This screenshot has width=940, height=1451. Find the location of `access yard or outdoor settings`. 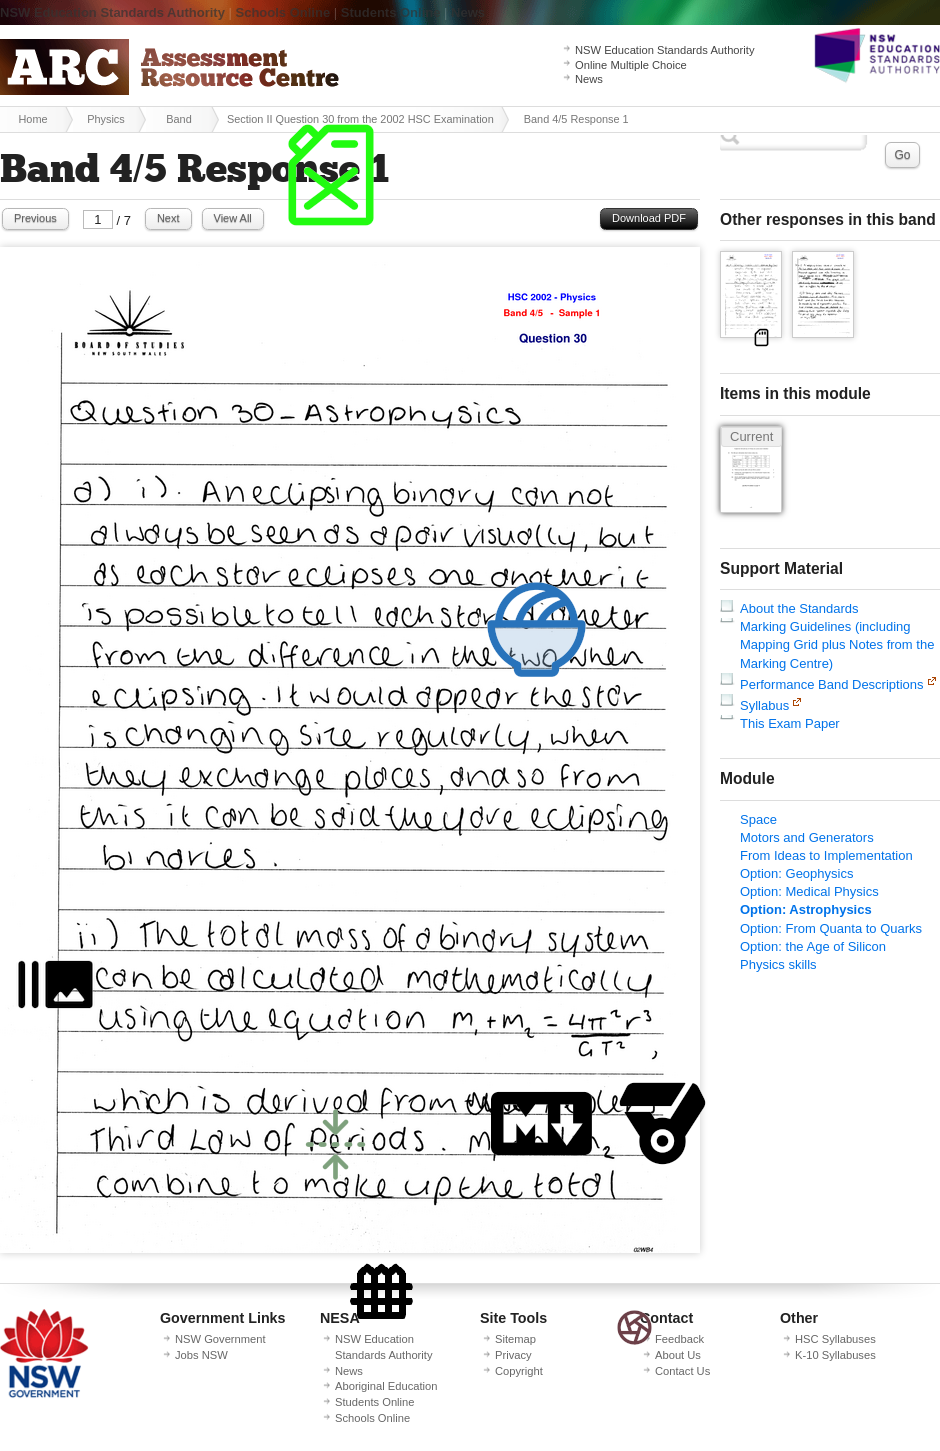

access yard or outdoor settings is located at coordinates (381, 1290).